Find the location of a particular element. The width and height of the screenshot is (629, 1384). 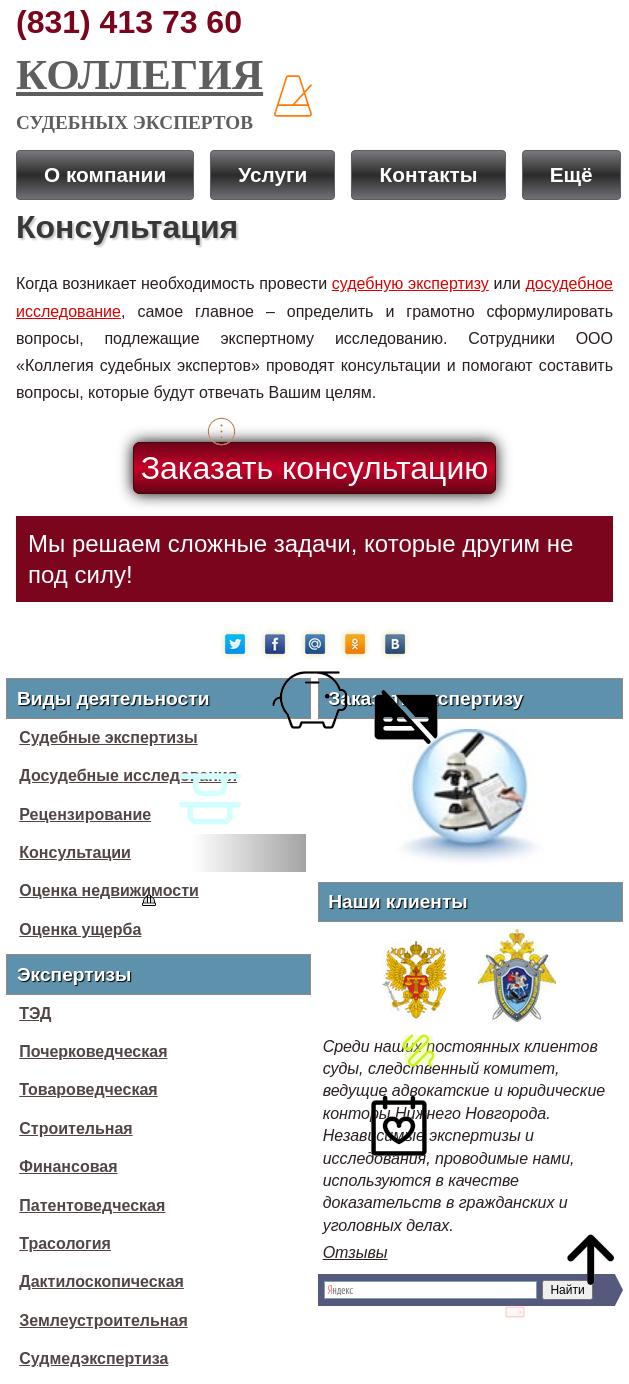

access more options or actions is located at coordinates (221, 431).